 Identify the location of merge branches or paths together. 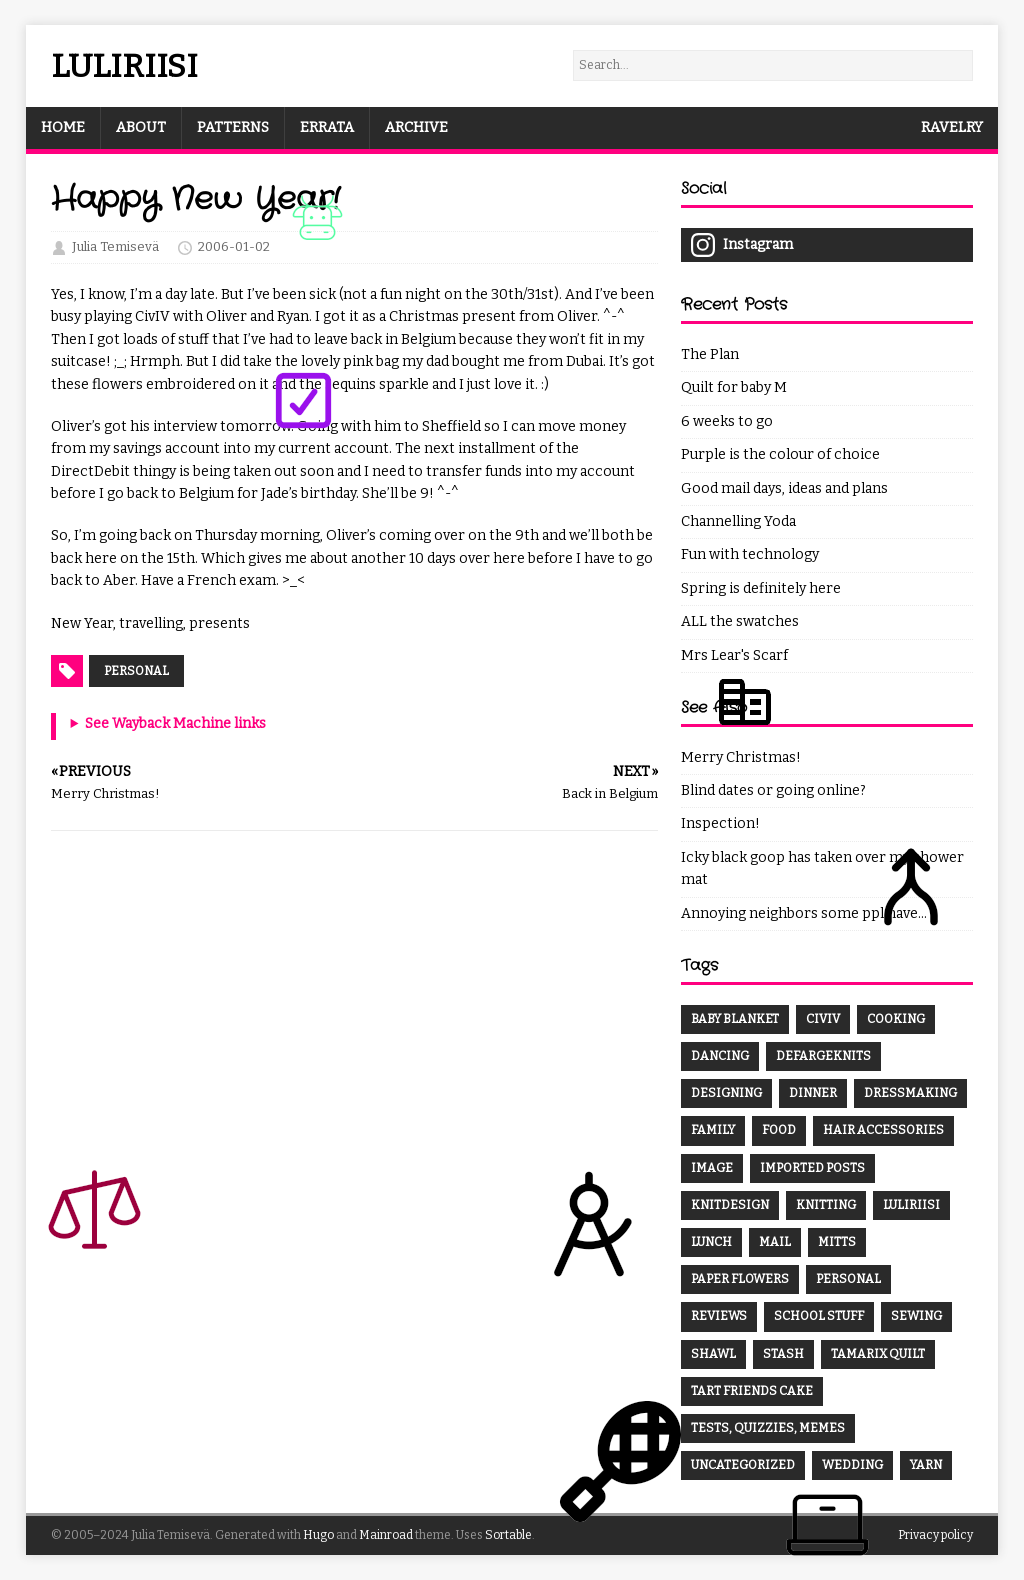
(911, 887).